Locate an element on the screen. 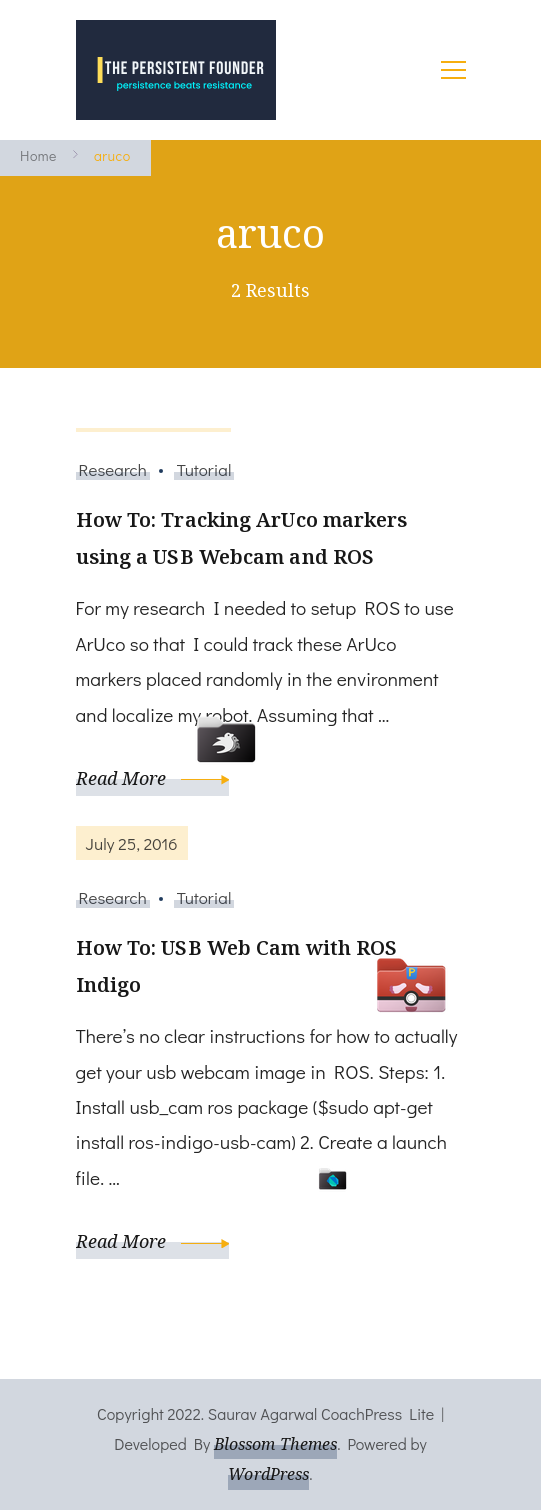  open pokémon-themed folder is located at coordinates (411, 987).